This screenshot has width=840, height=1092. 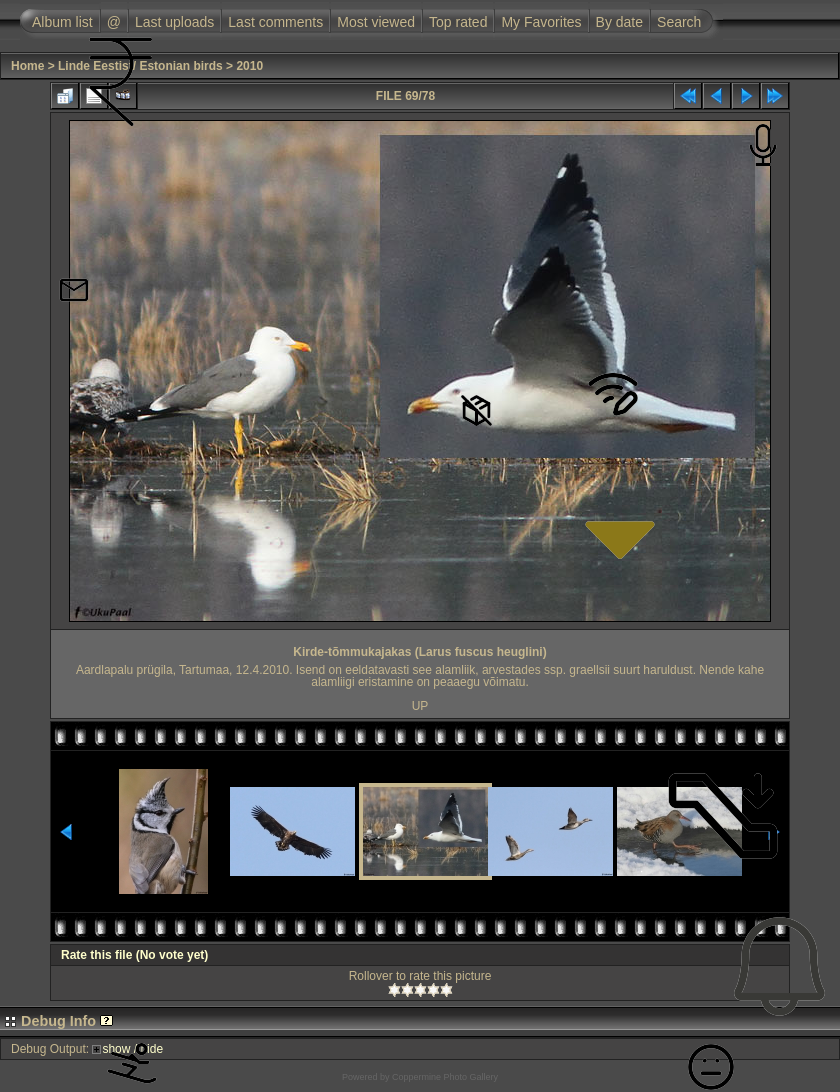 I want to click on view notifications, so click(x=779, y=966).